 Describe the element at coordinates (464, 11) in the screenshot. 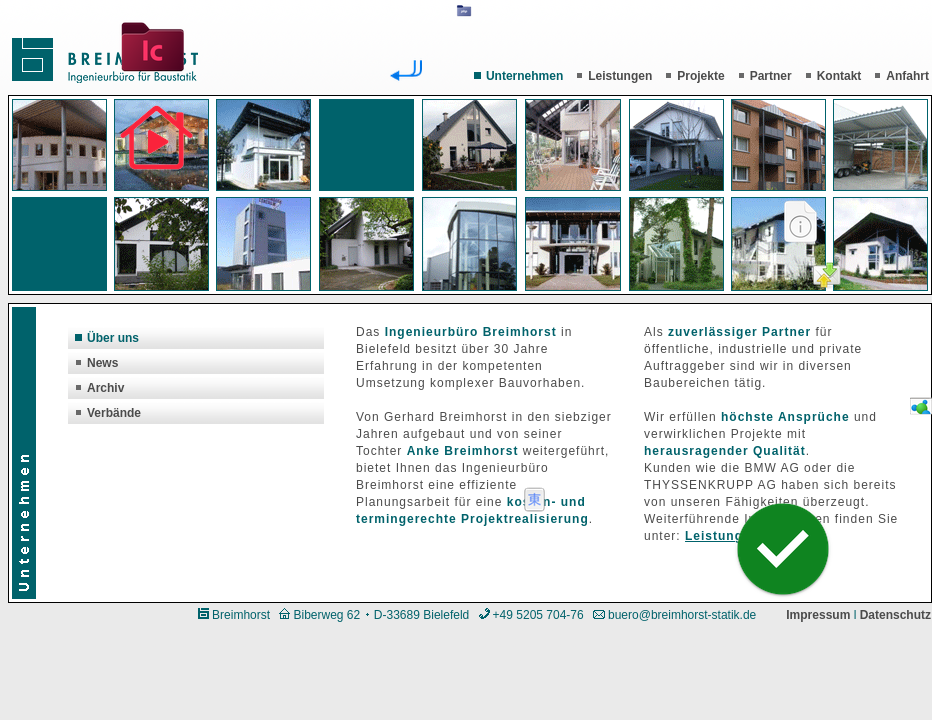

I see `open folder containing php files` at that location.